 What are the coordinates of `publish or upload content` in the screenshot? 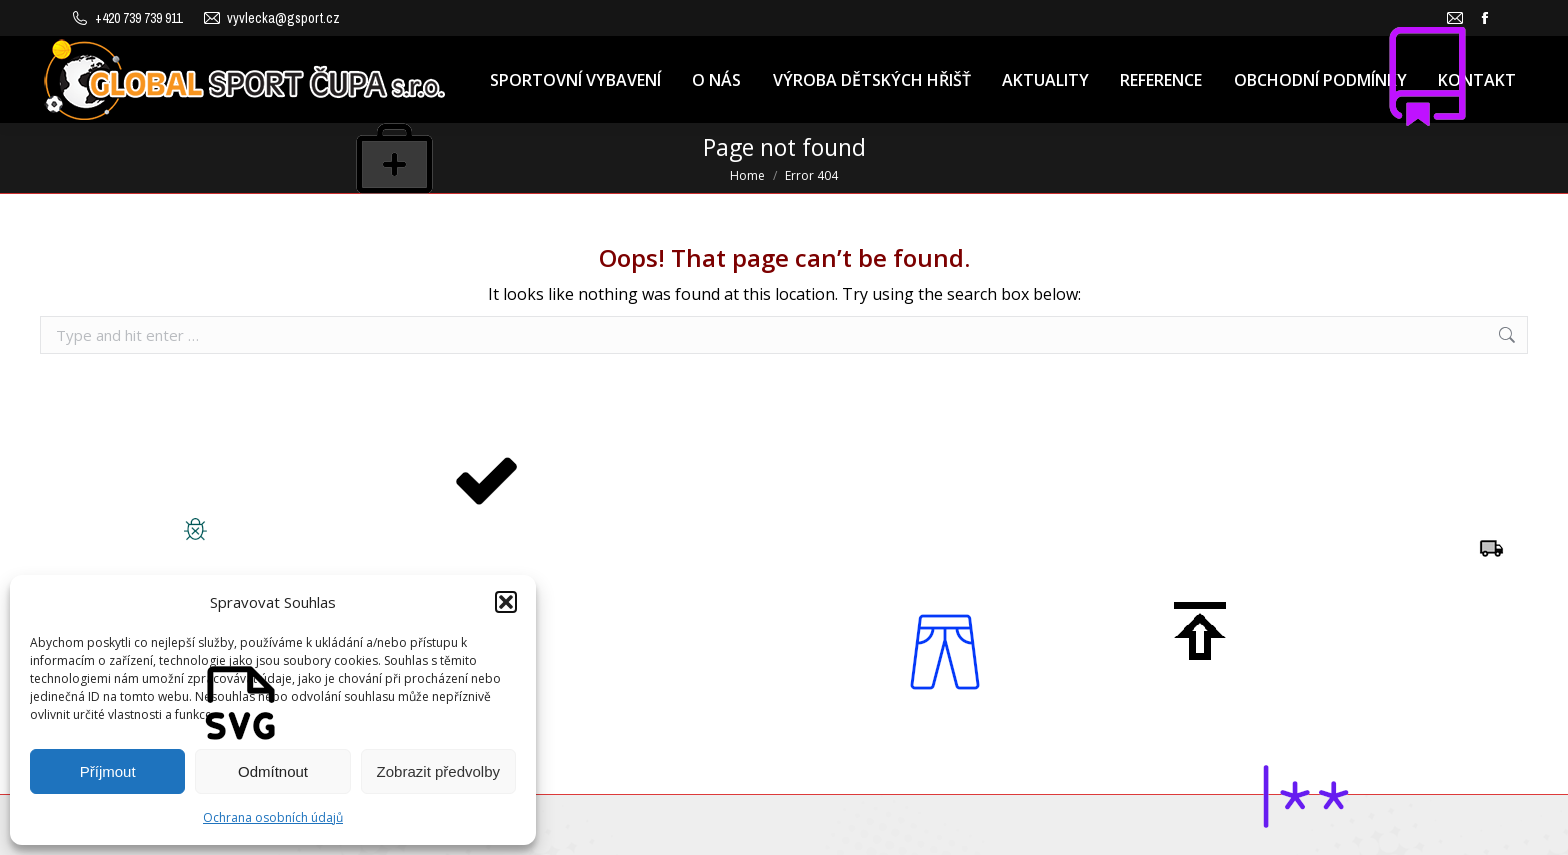 It's located at (1200, 631).